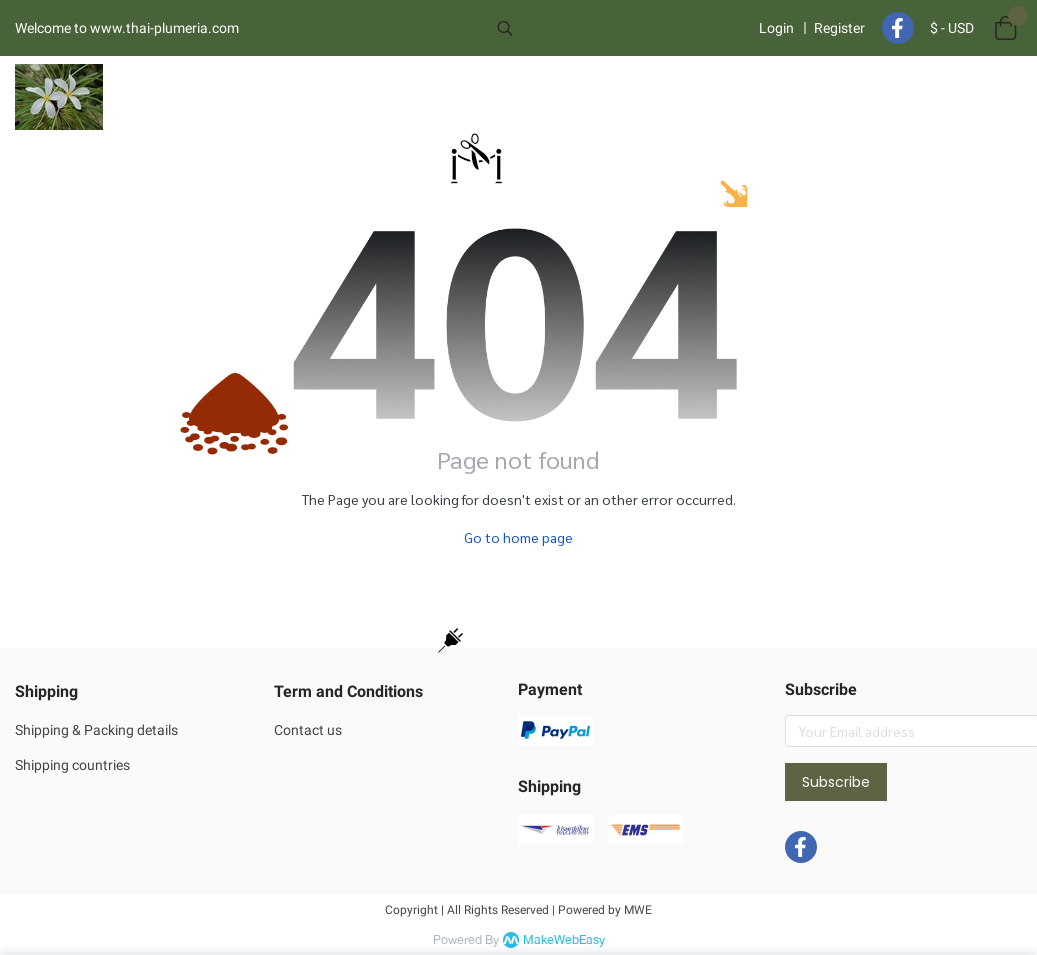 Image resolution: width=1037 pixels, height=955 pixels. What do you see at coordinates (734, 194) in the screenshot?
I see `activate dragon breath ability` at bounding box center [734, 194].